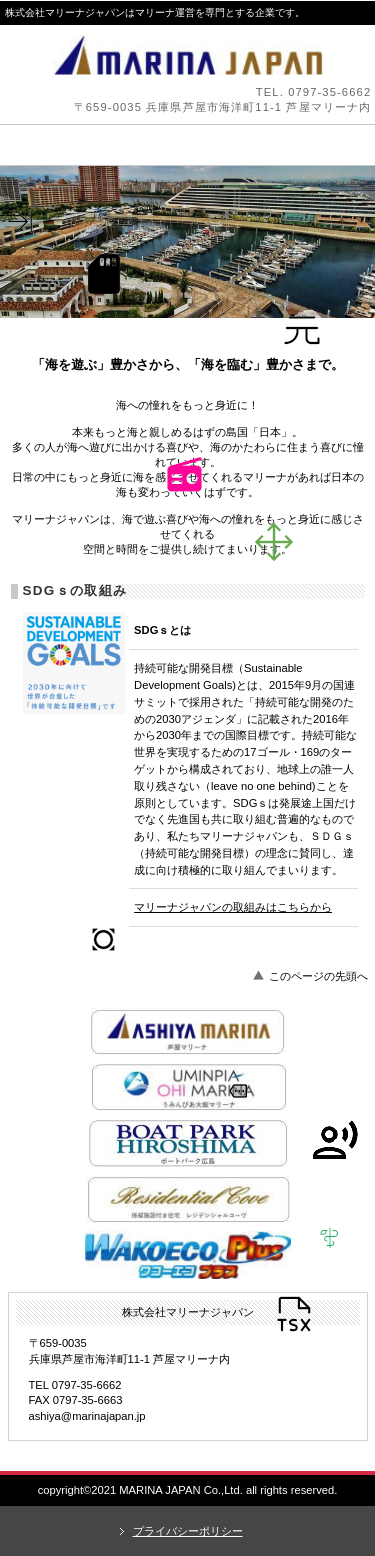 The height and width of the screenshot is (1556, 375). What do you see at coordinates (104, 274) in the screenshot?
I see `access SD card storage` at bounding box center [104, 274].